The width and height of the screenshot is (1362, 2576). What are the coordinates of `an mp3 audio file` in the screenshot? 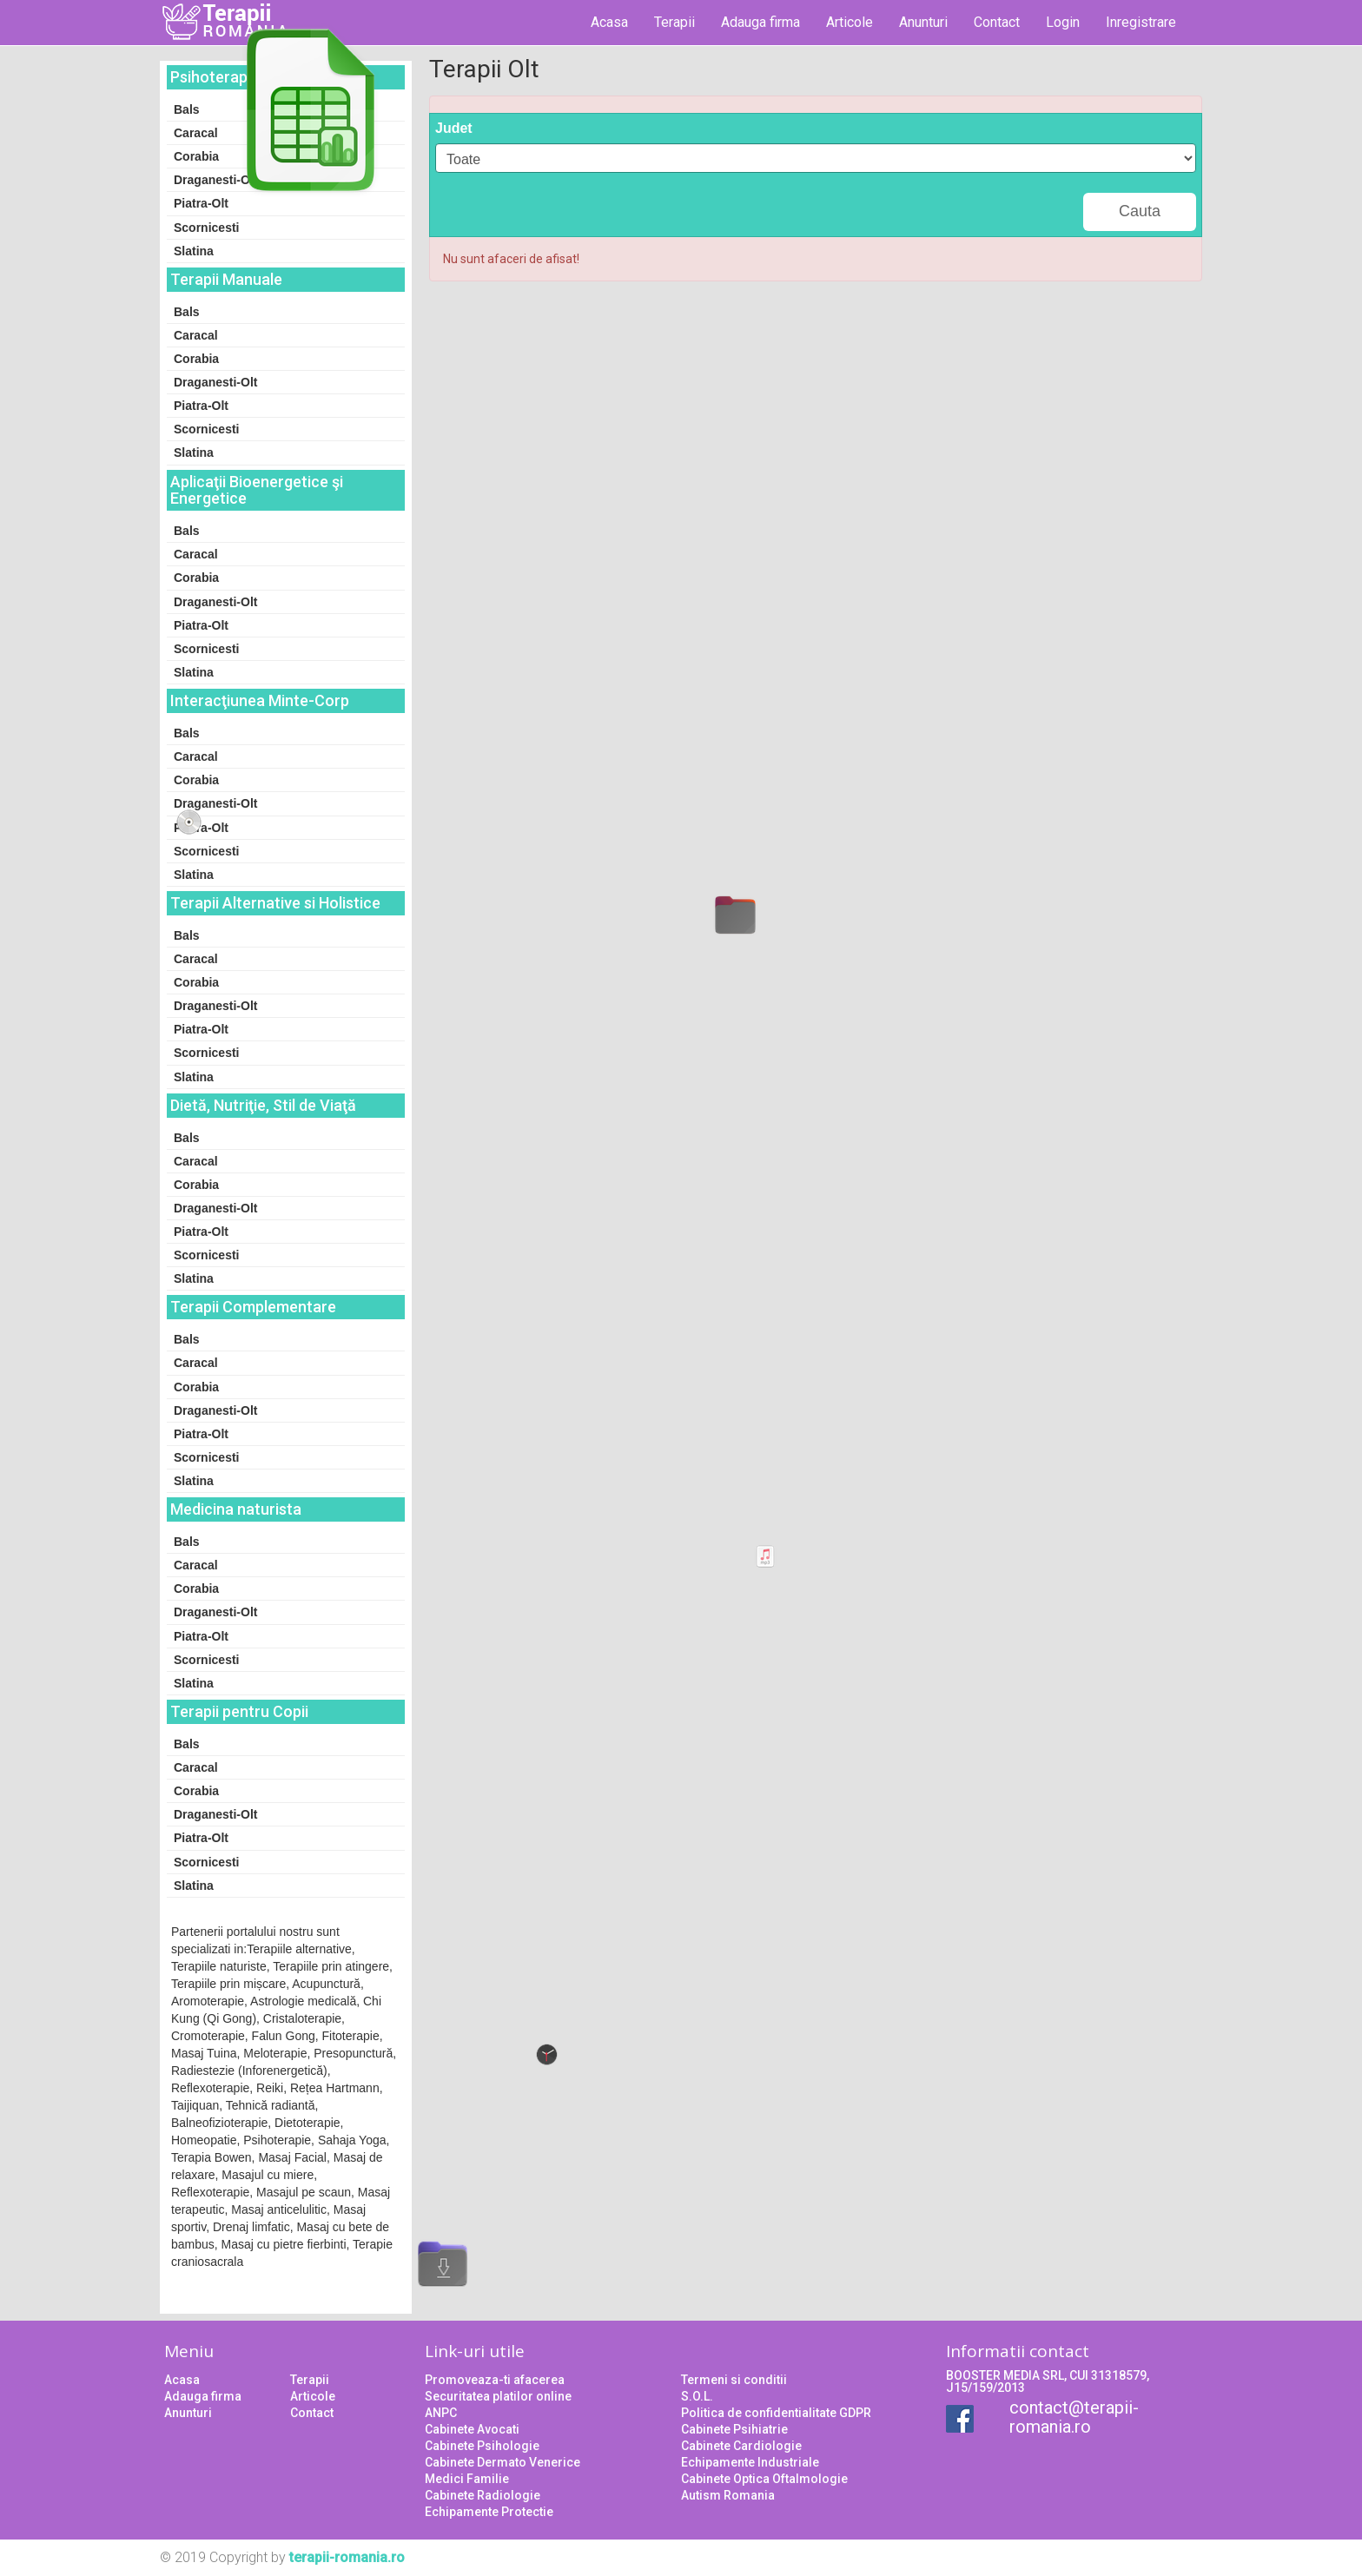 It's located at (765, 1556).